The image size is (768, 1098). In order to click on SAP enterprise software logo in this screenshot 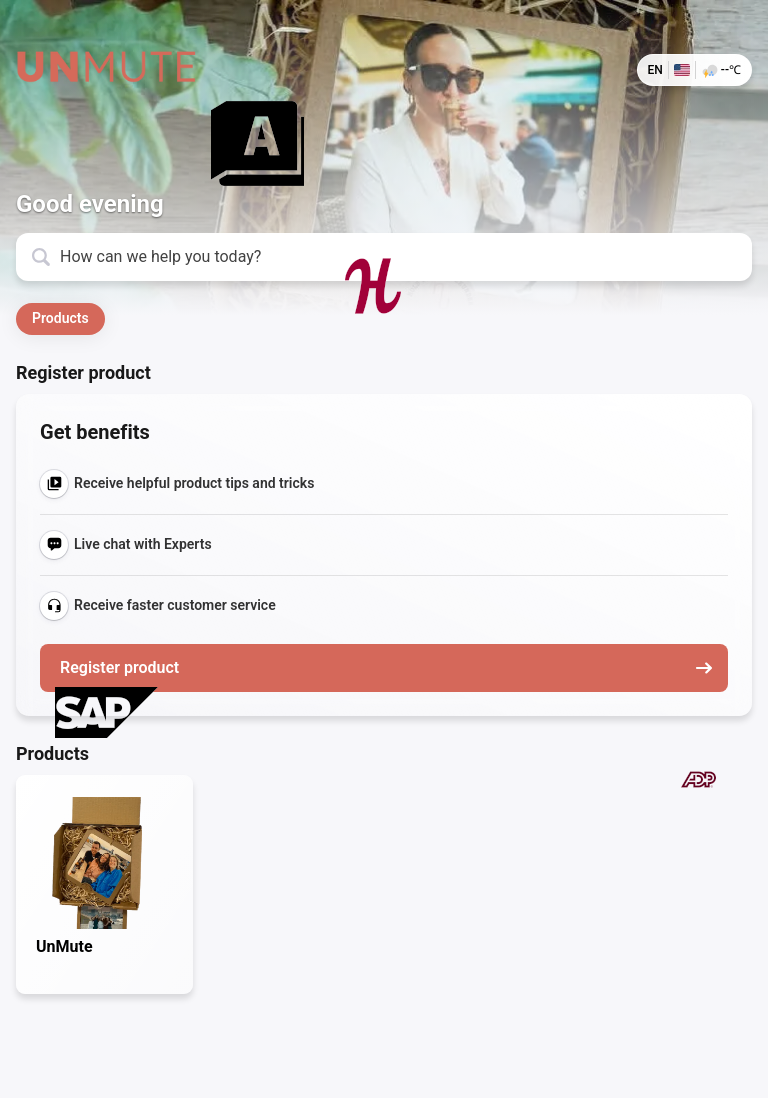, I will do `click(106, 712)`.